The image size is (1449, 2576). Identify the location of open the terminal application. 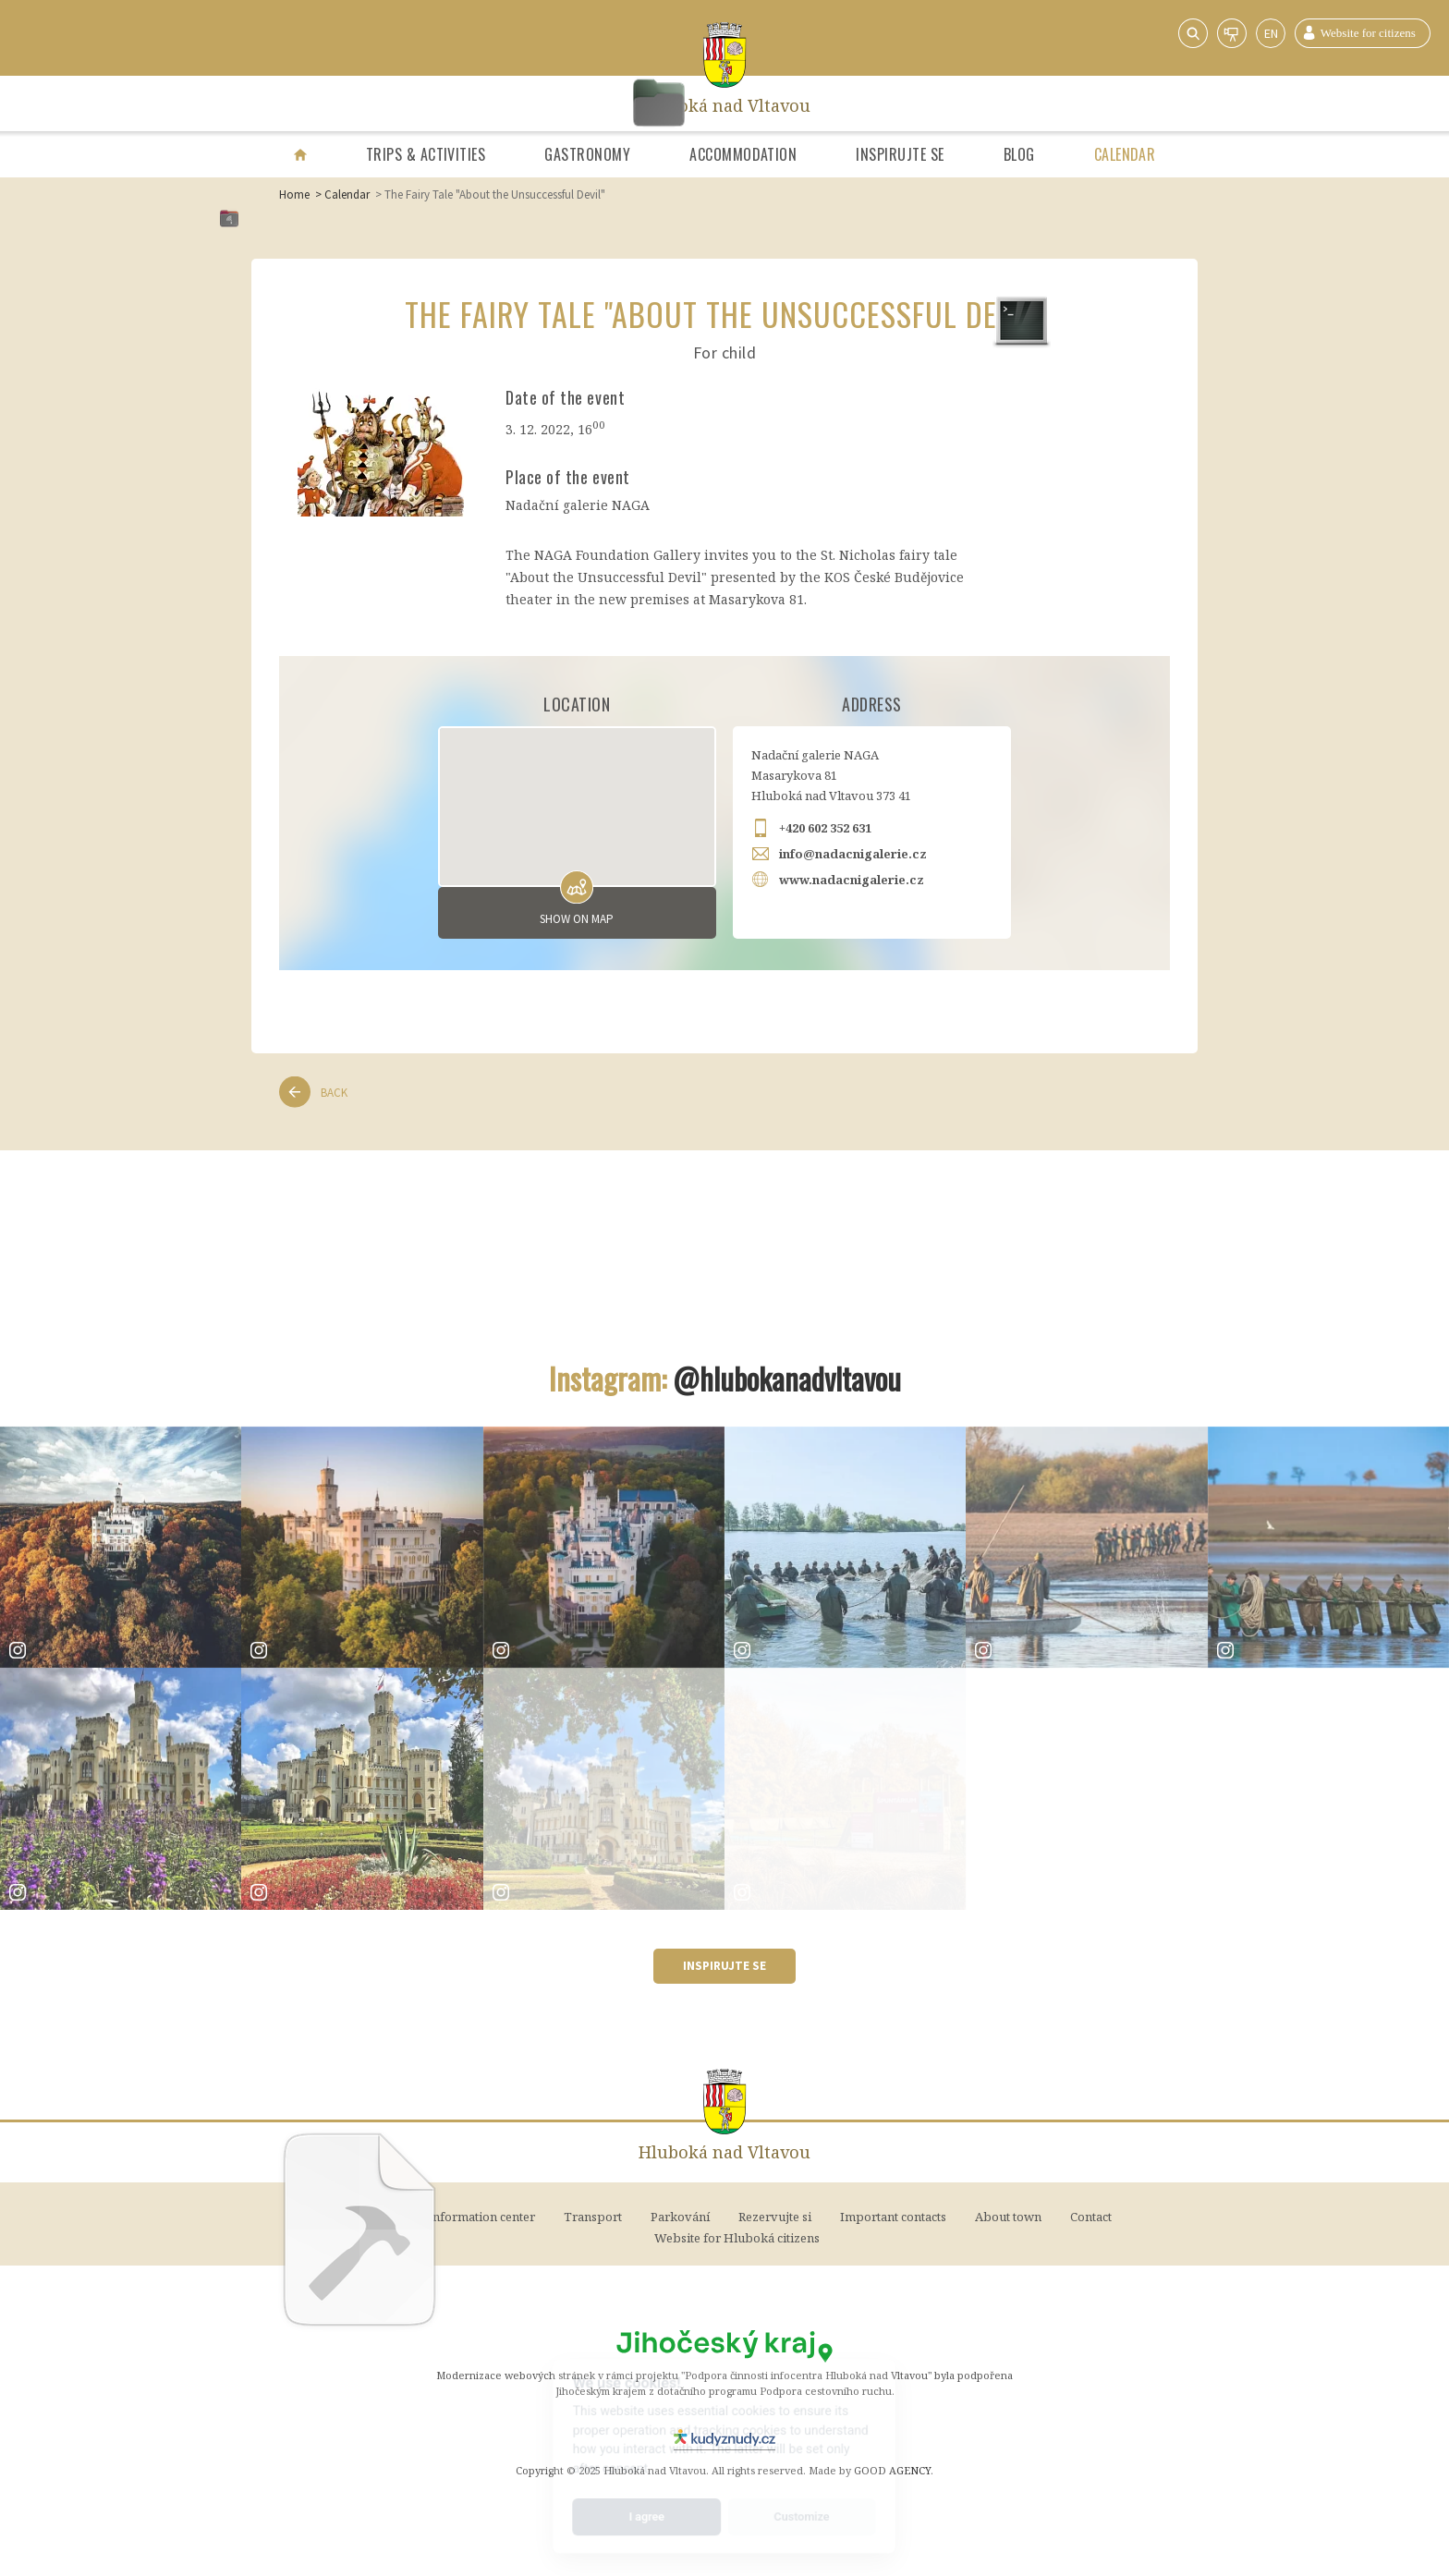
(1021, 319).